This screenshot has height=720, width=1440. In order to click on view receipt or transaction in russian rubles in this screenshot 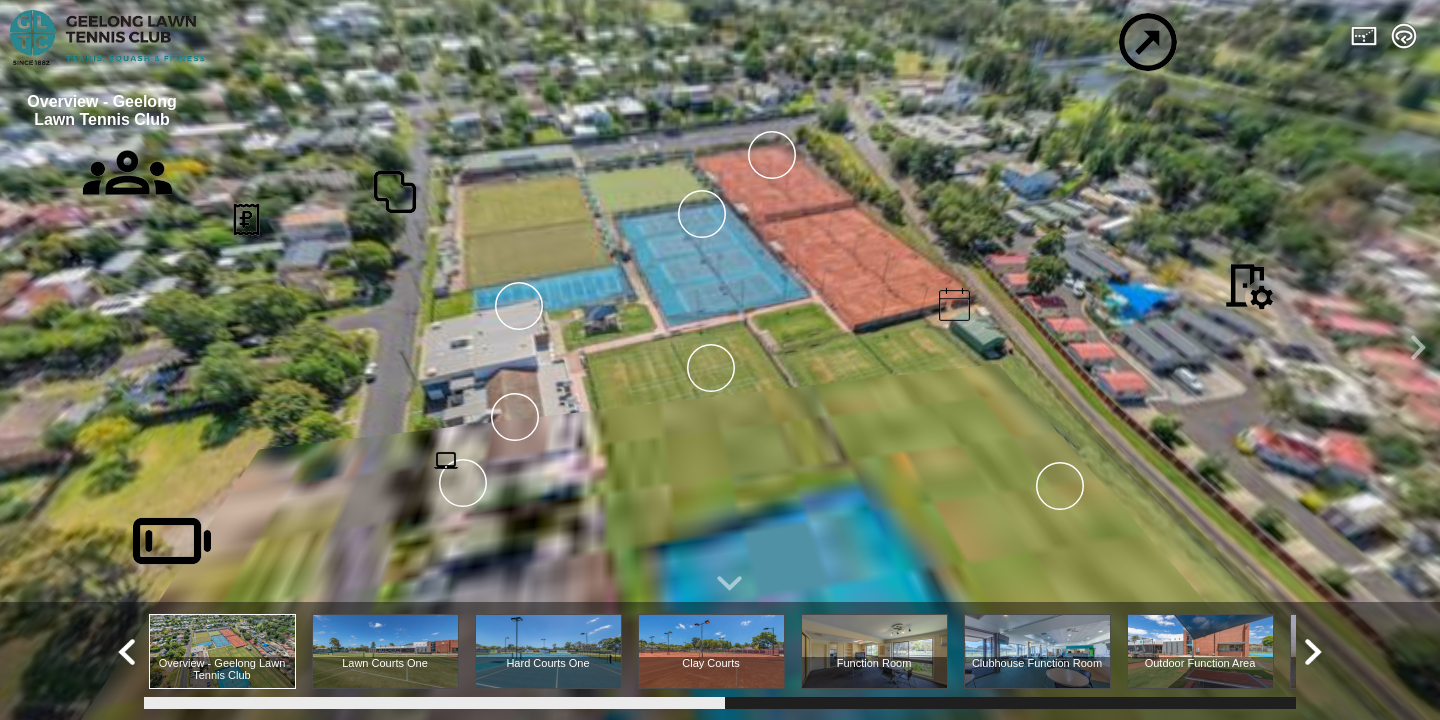, I will do `click(246, 219)`.